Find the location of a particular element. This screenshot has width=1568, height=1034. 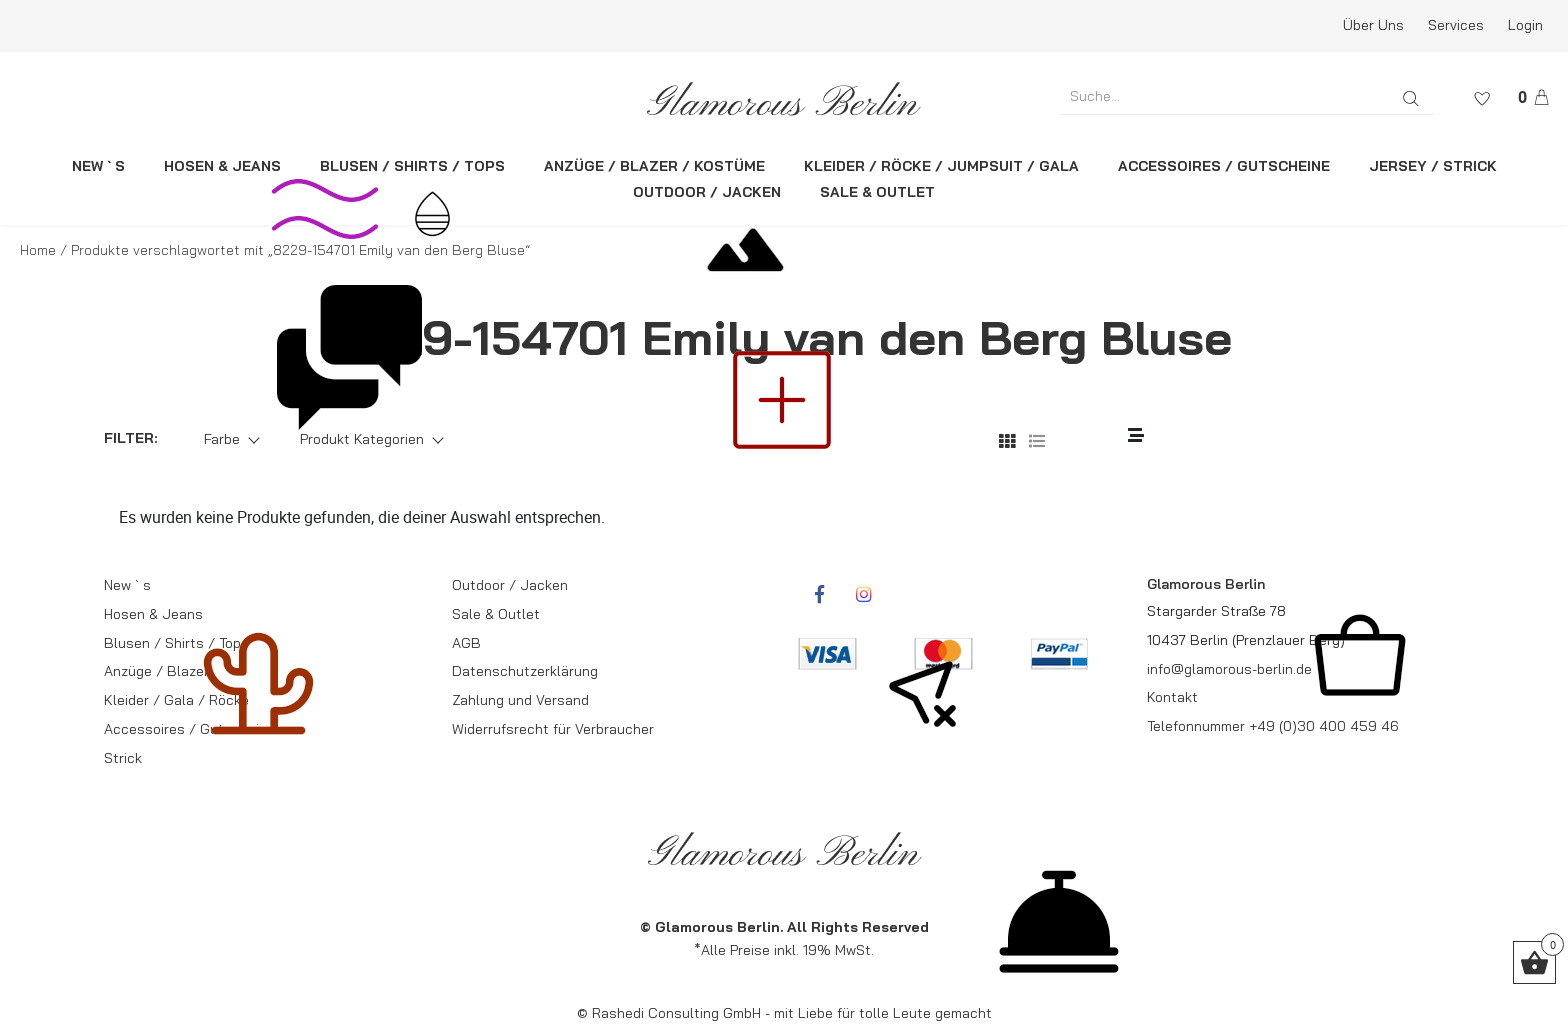

view your shopping bag is located at coordinates (1360, 660).